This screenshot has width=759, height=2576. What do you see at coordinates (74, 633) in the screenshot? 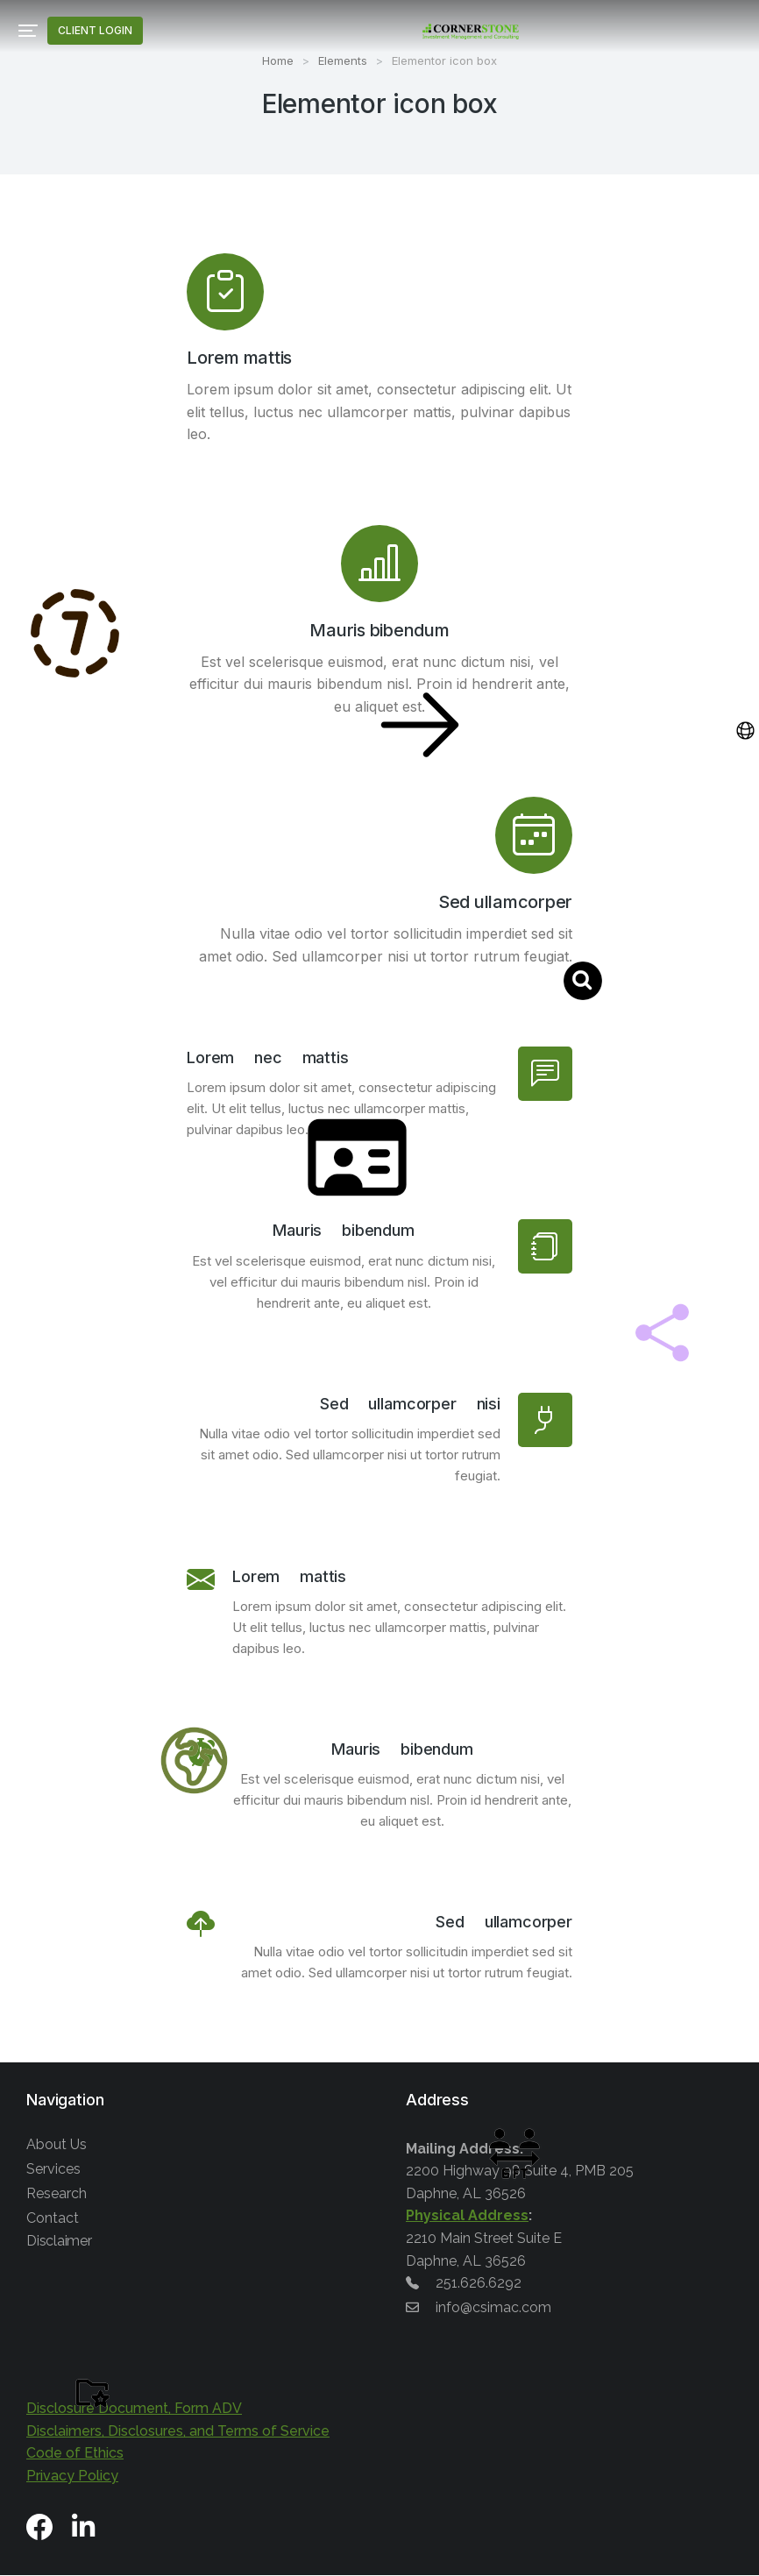
I see `step 7 in a multi-step process` at bounding box center [74, 633].